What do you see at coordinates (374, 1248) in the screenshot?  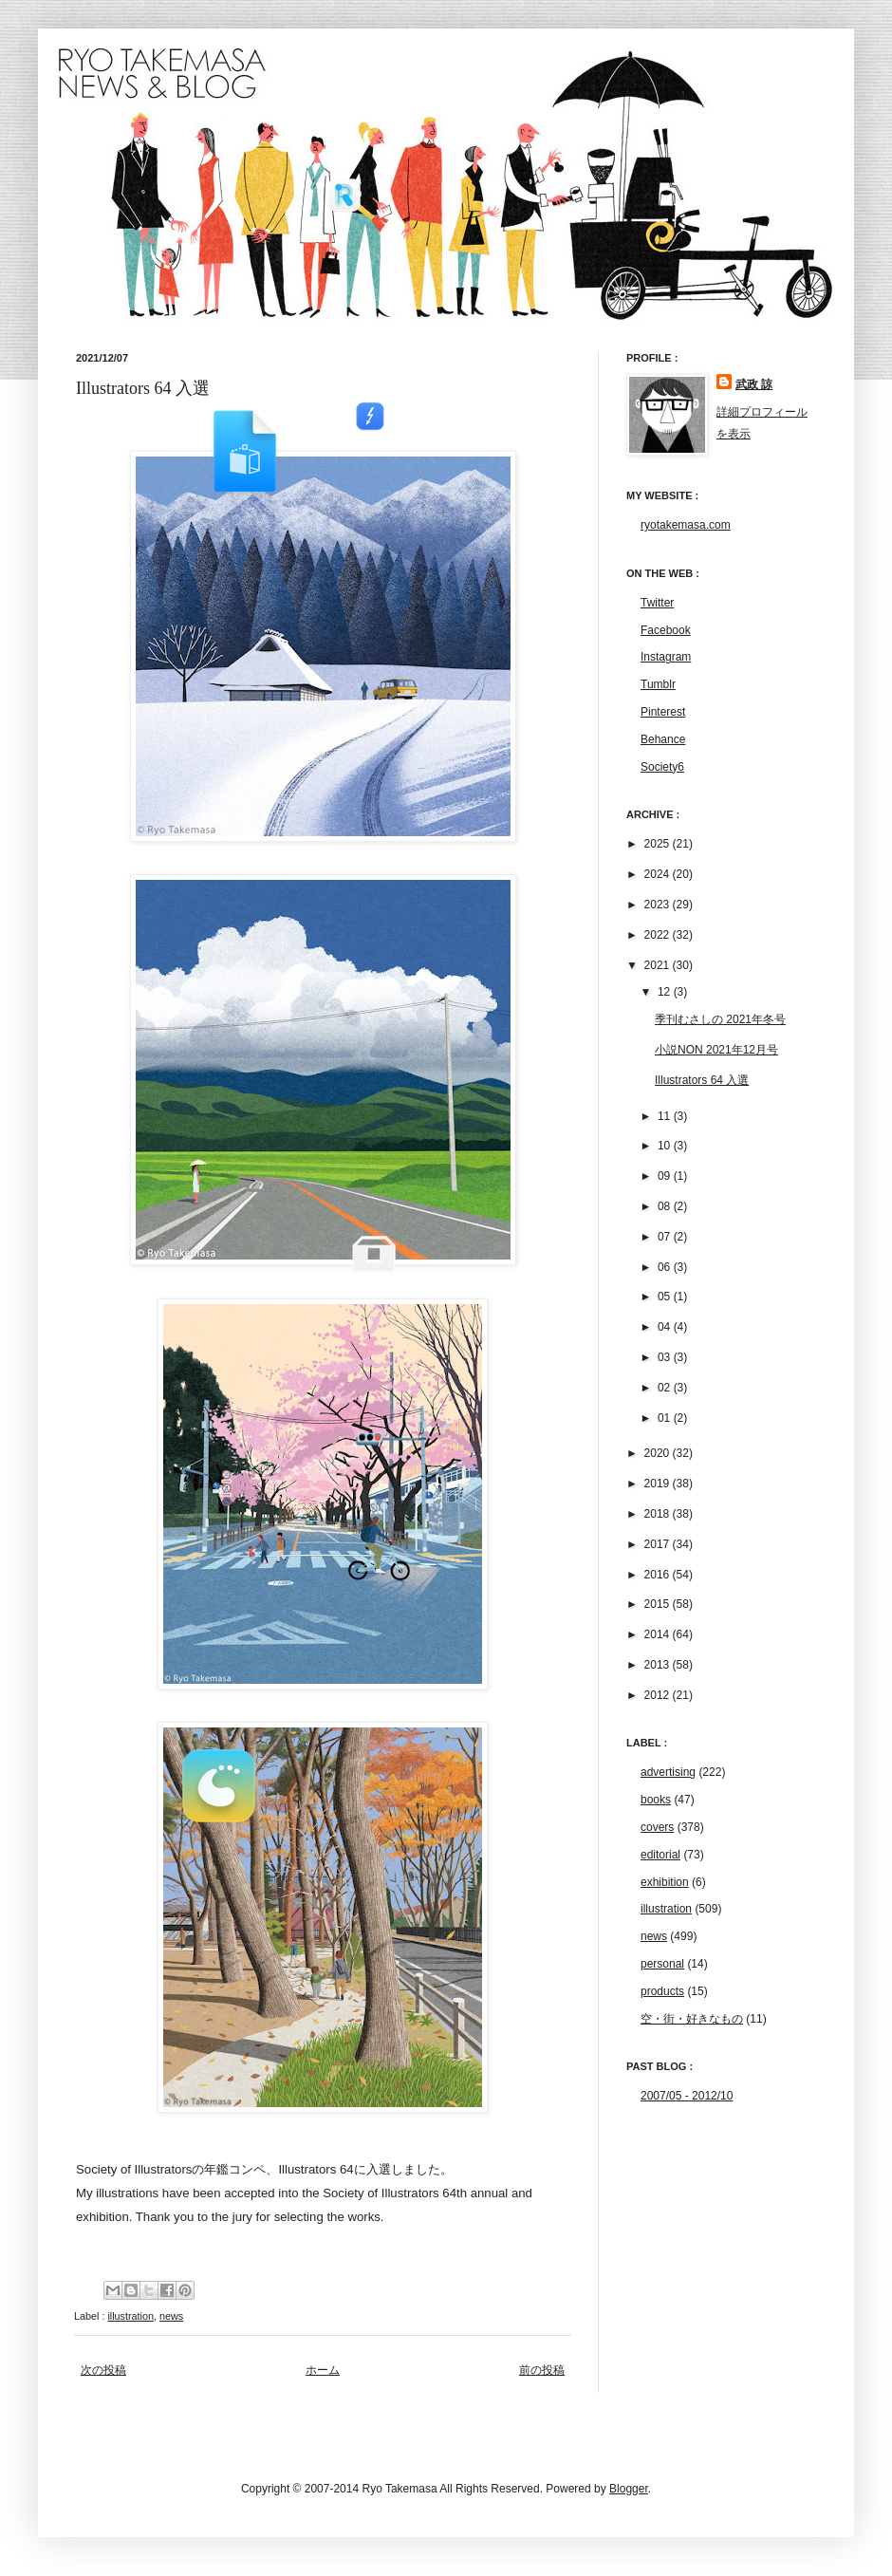 I see `software updates are currently paused or unavailable` at bounding box center [374, 1248].